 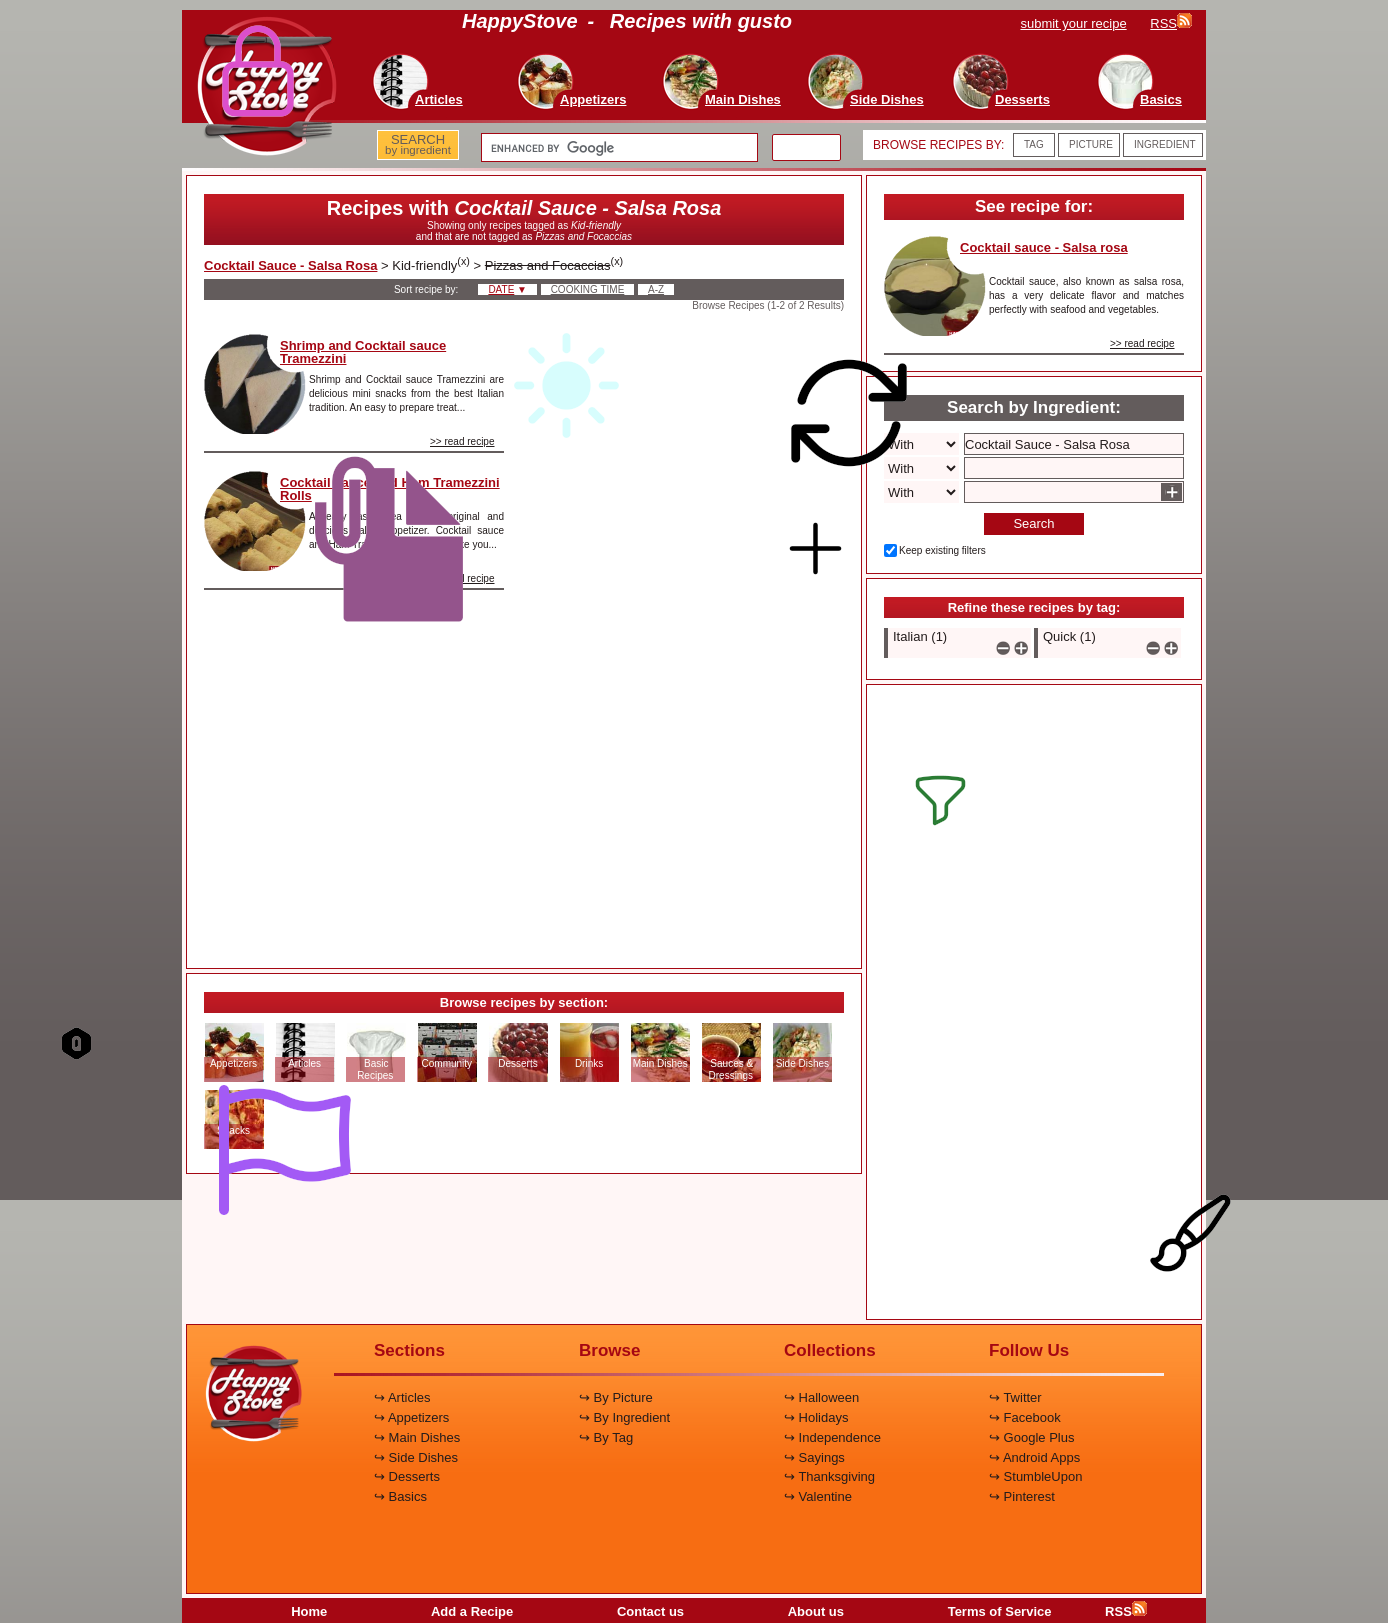 What do you see at coordinates (849, 413) in the screenshot?
I see `refresh or reload content` at bounding box center [849, 413].